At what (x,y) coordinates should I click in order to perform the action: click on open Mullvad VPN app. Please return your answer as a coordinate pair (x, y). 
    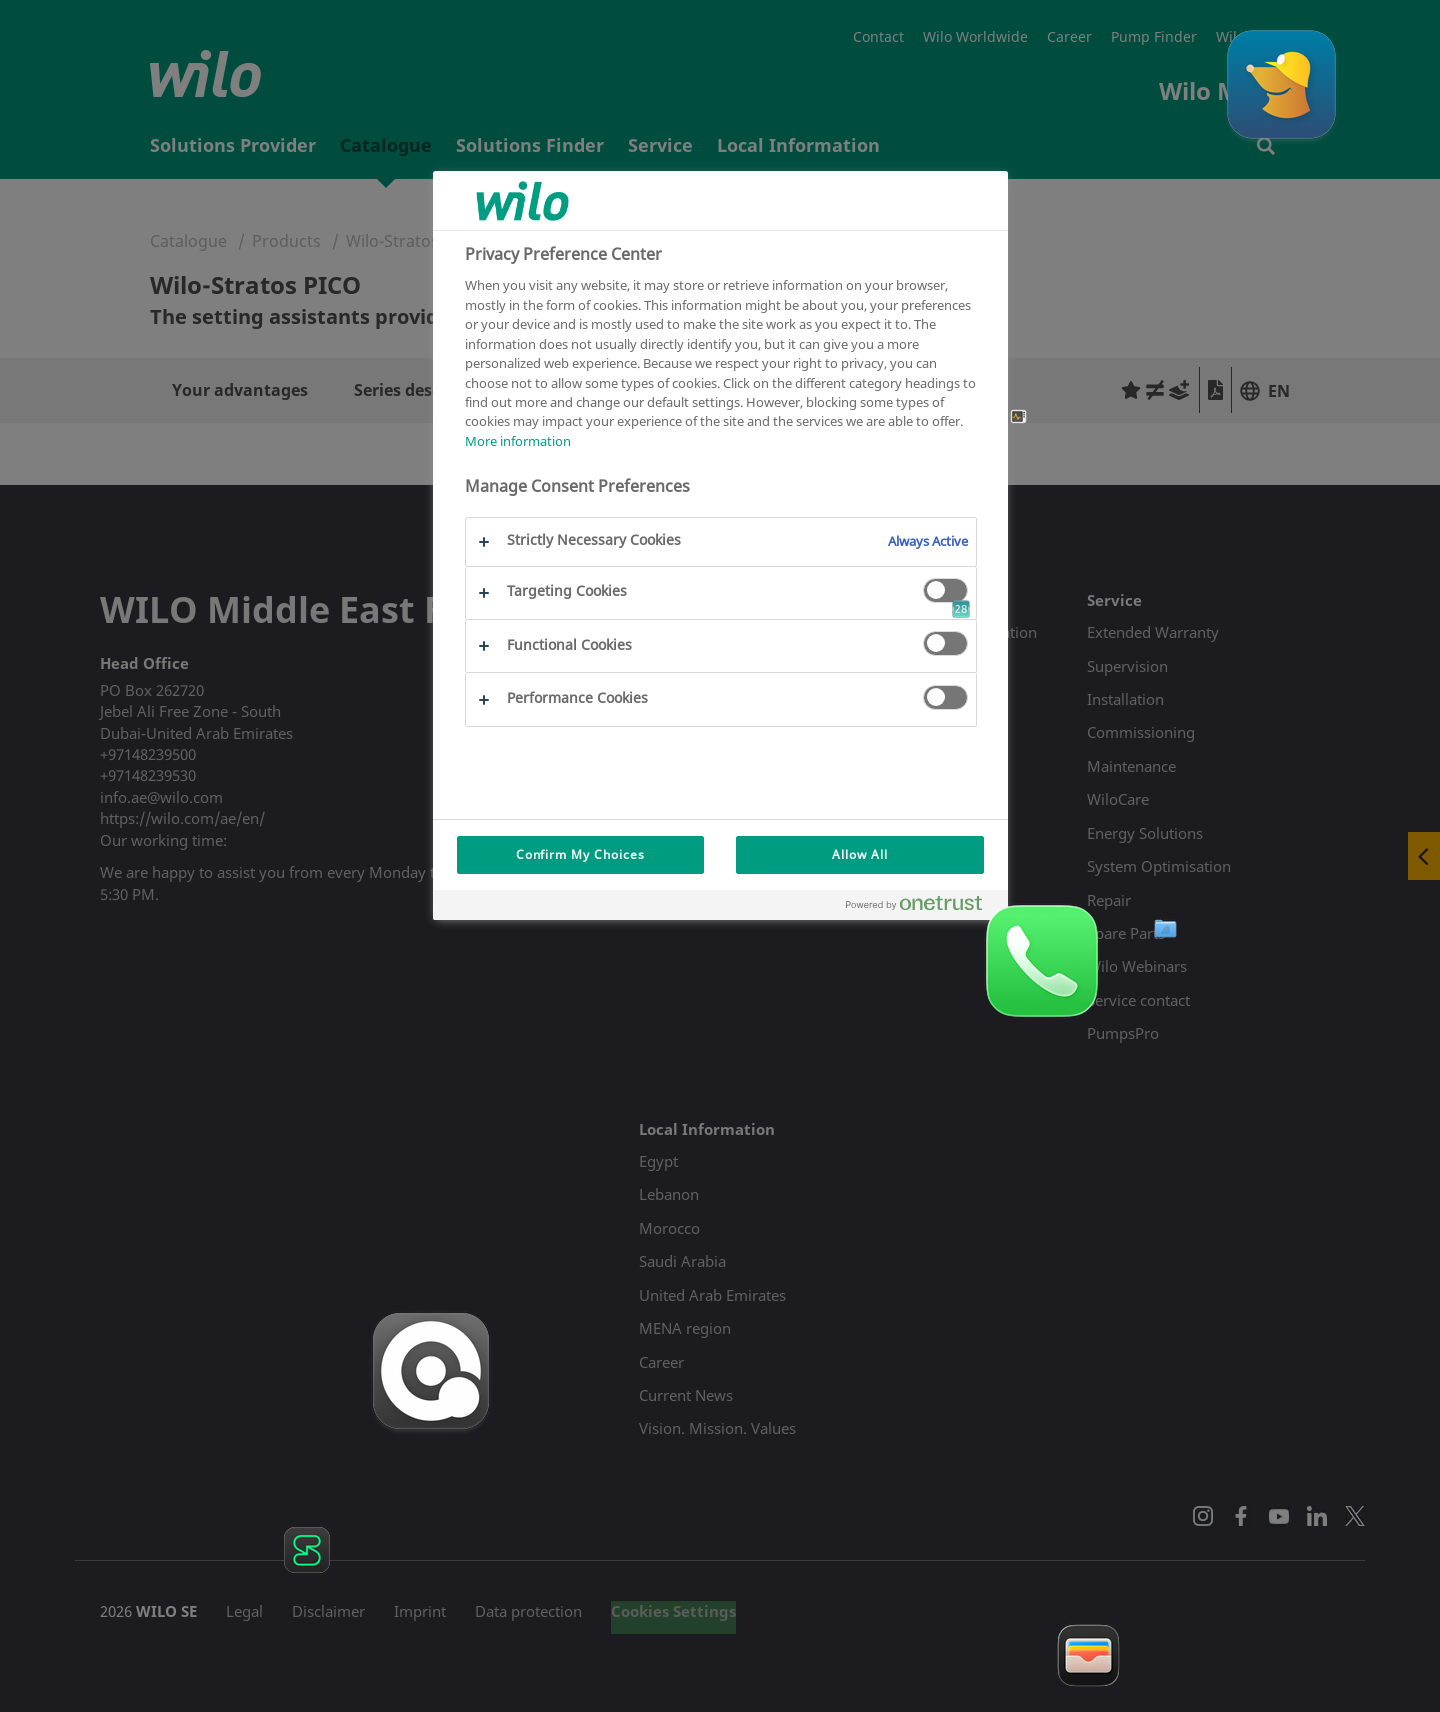
    Looking at the image, I should click on (1281, 84).